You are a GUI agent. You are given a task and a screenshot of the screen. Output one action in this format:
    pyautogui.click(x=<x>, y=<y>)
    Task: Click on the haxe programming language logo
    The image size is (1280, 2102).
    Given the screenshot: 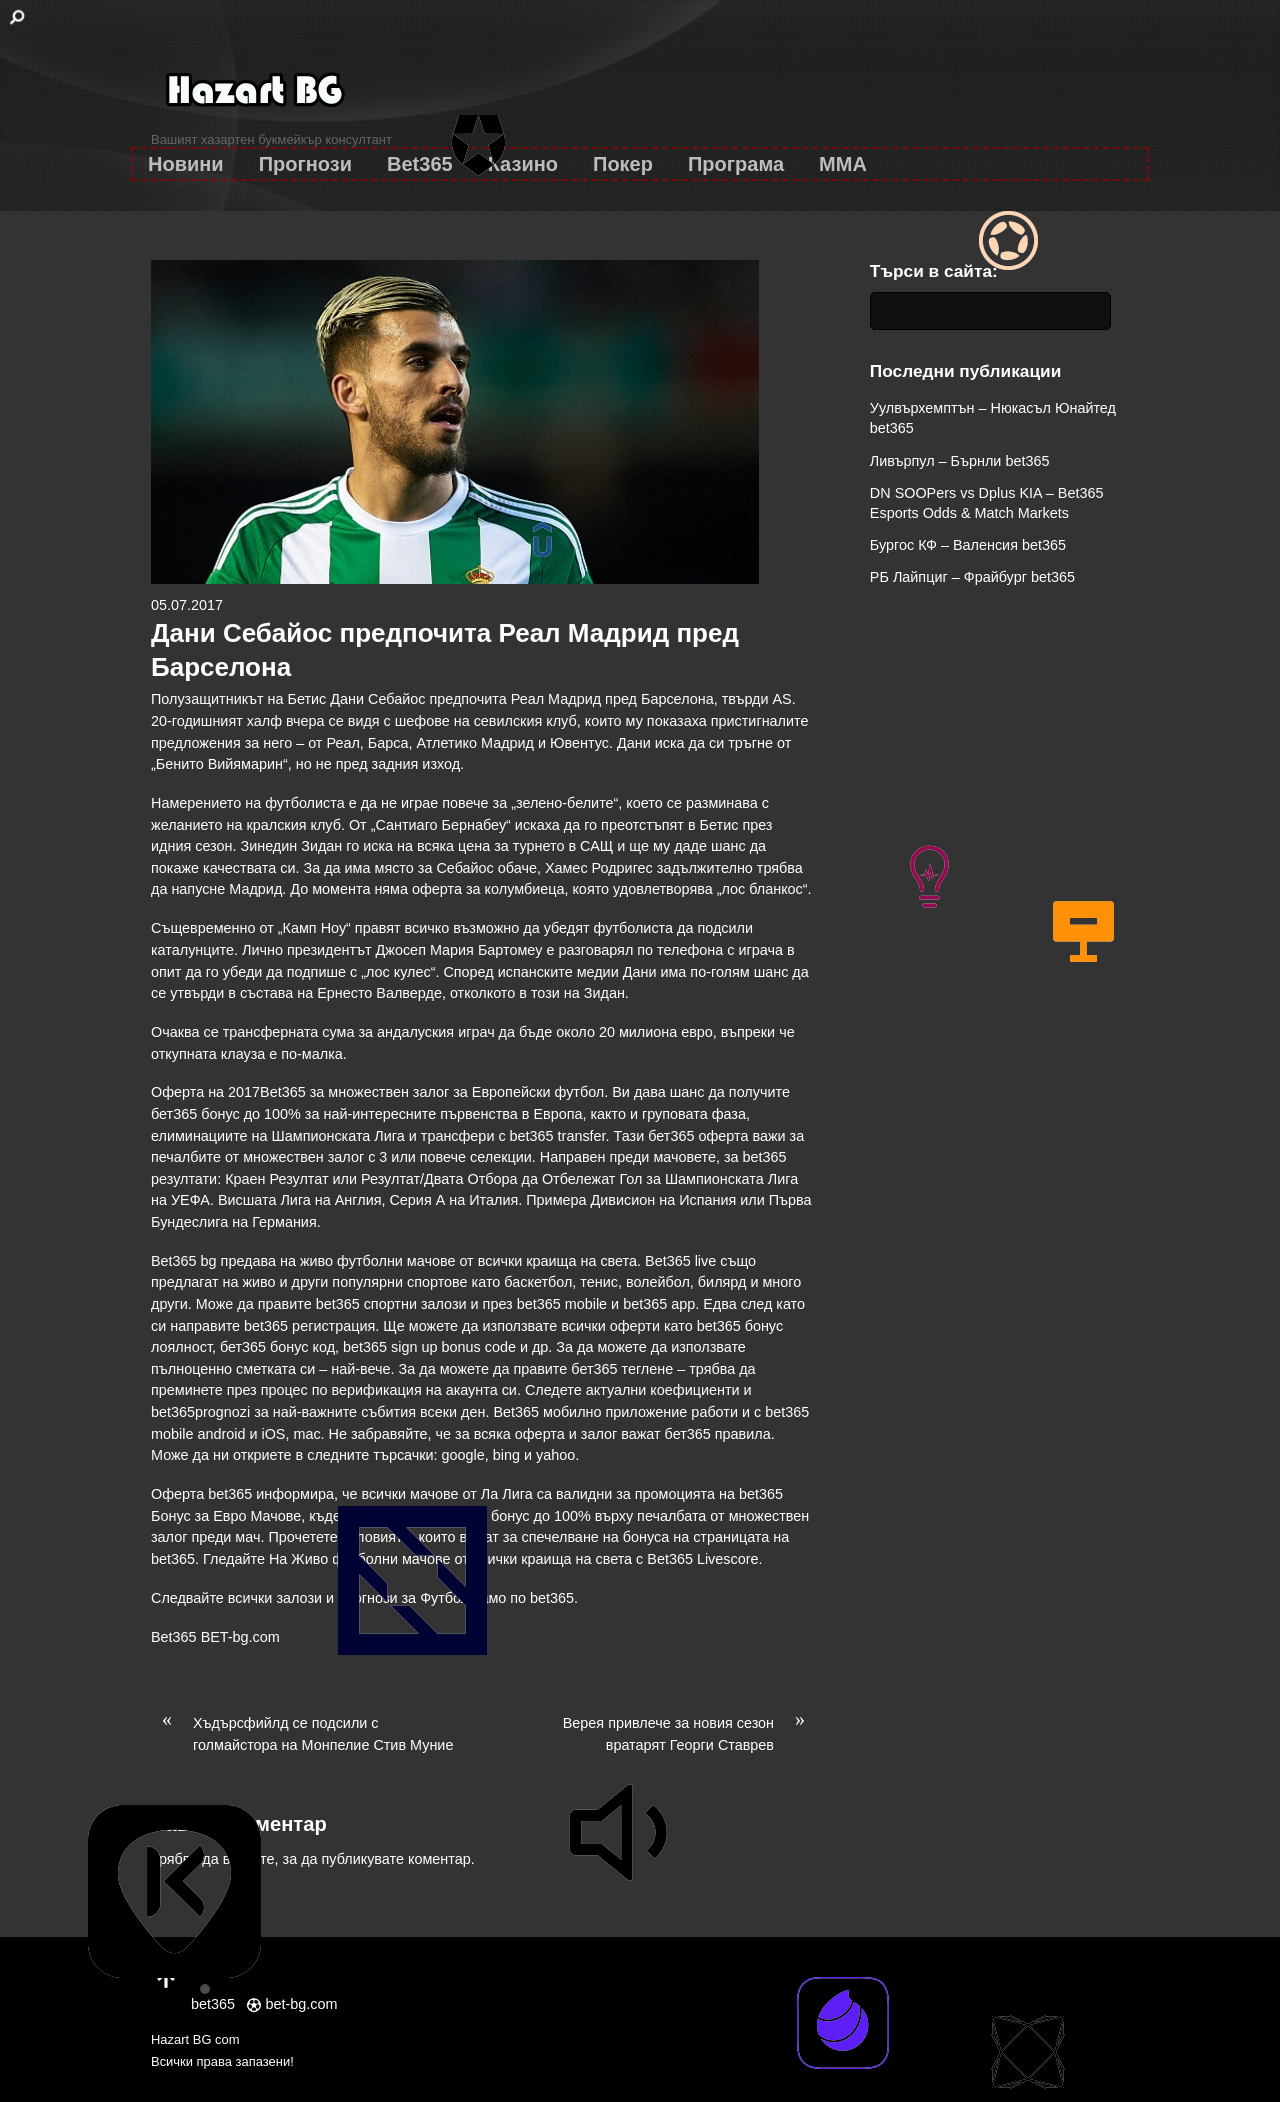 What is the action you would take?
    pyautogui.click(x=1028, y=2052)
    